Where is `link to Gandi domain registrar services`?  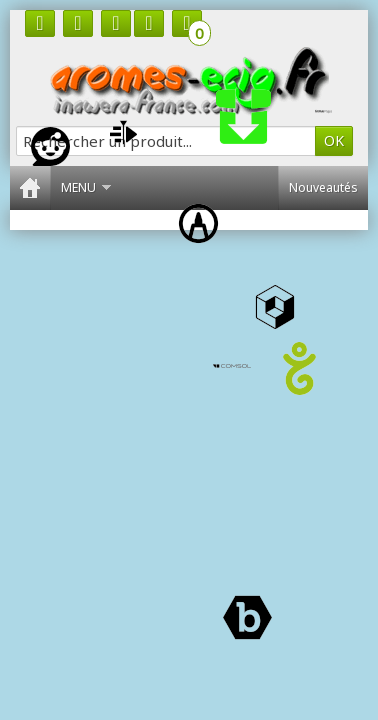
link to Gandi domain registrar services is located at coordinates (299, 368).